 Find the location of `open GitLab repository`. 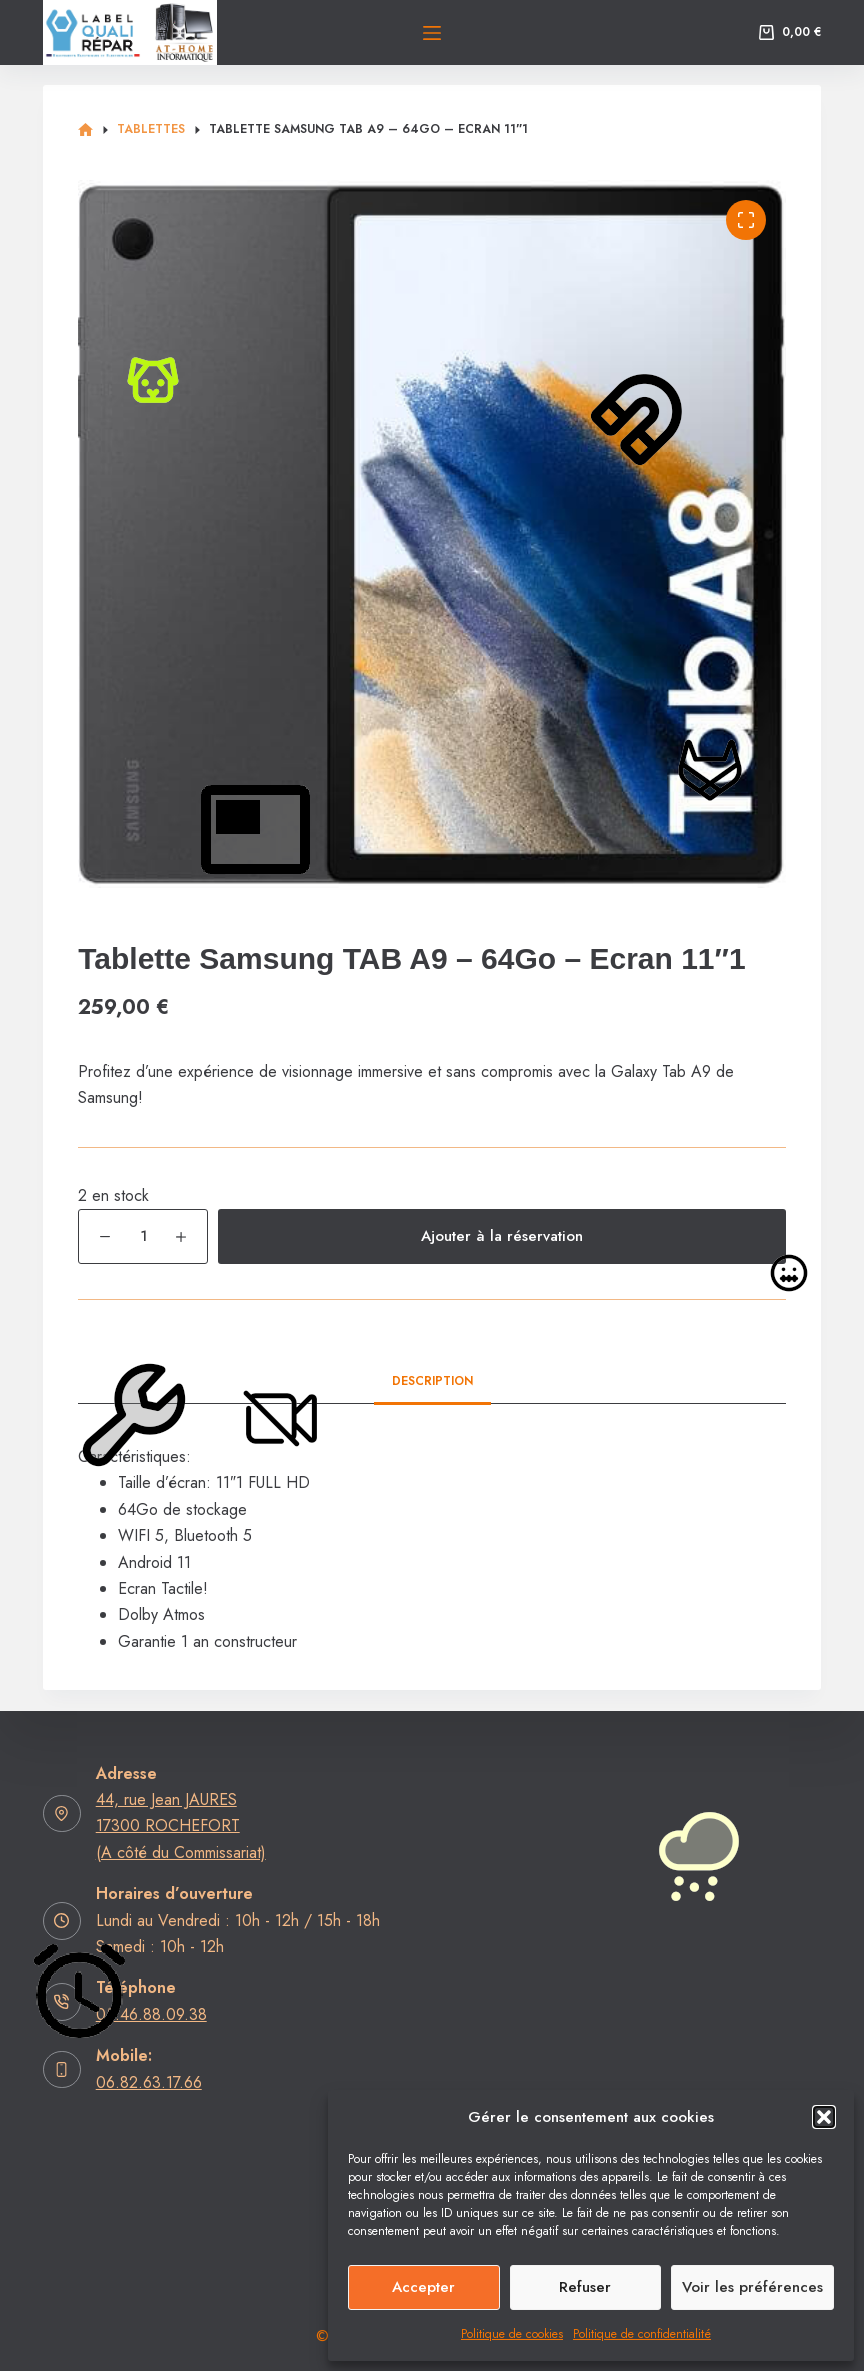

open GitLab repository is located at coordinates (710, 769).